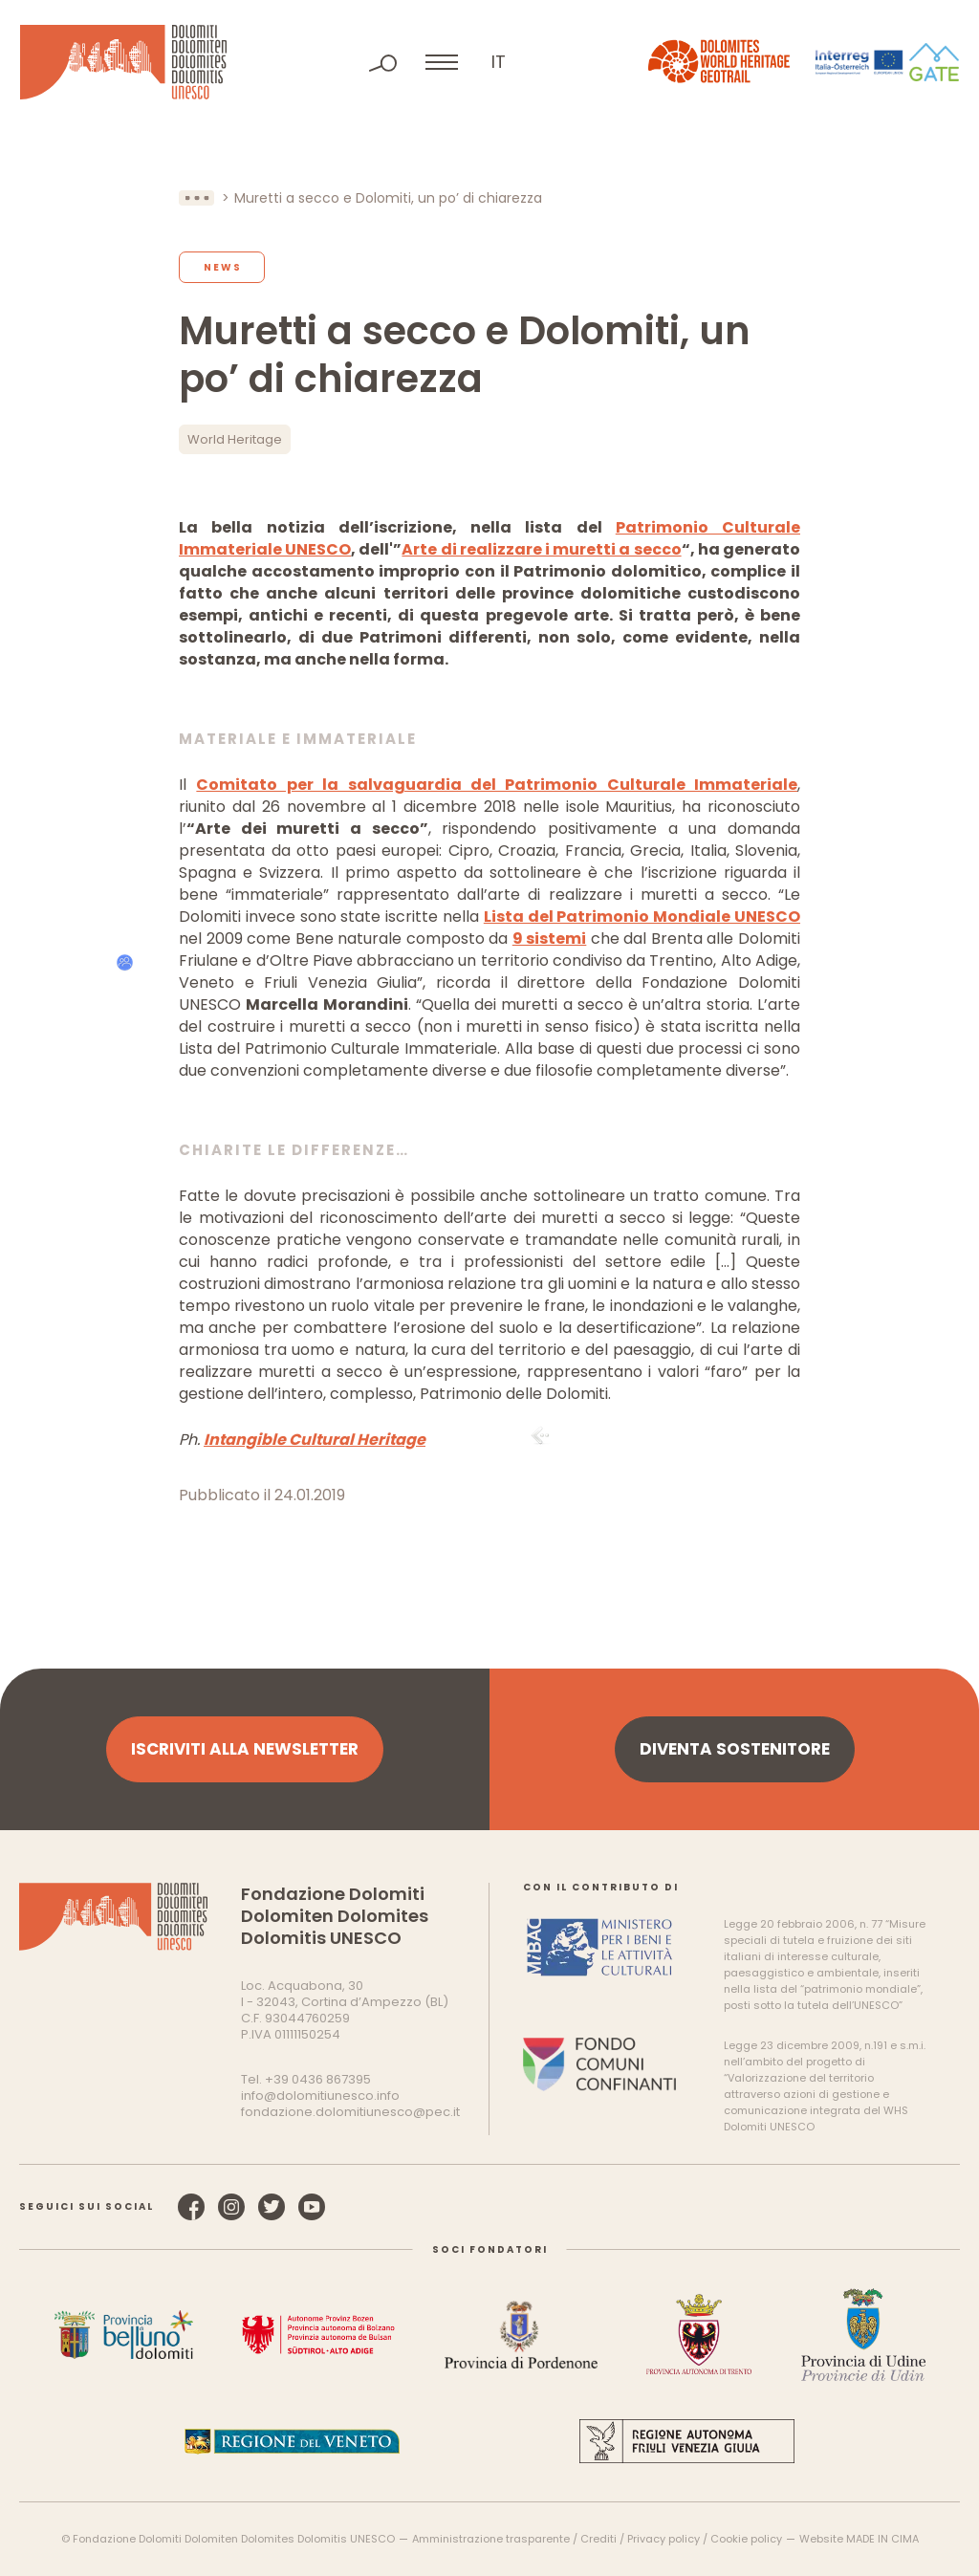  What do you see at coordinates (124, 962) in the screenshot?
I see `manage user accounts and settings` at bounding box center [124, 962].